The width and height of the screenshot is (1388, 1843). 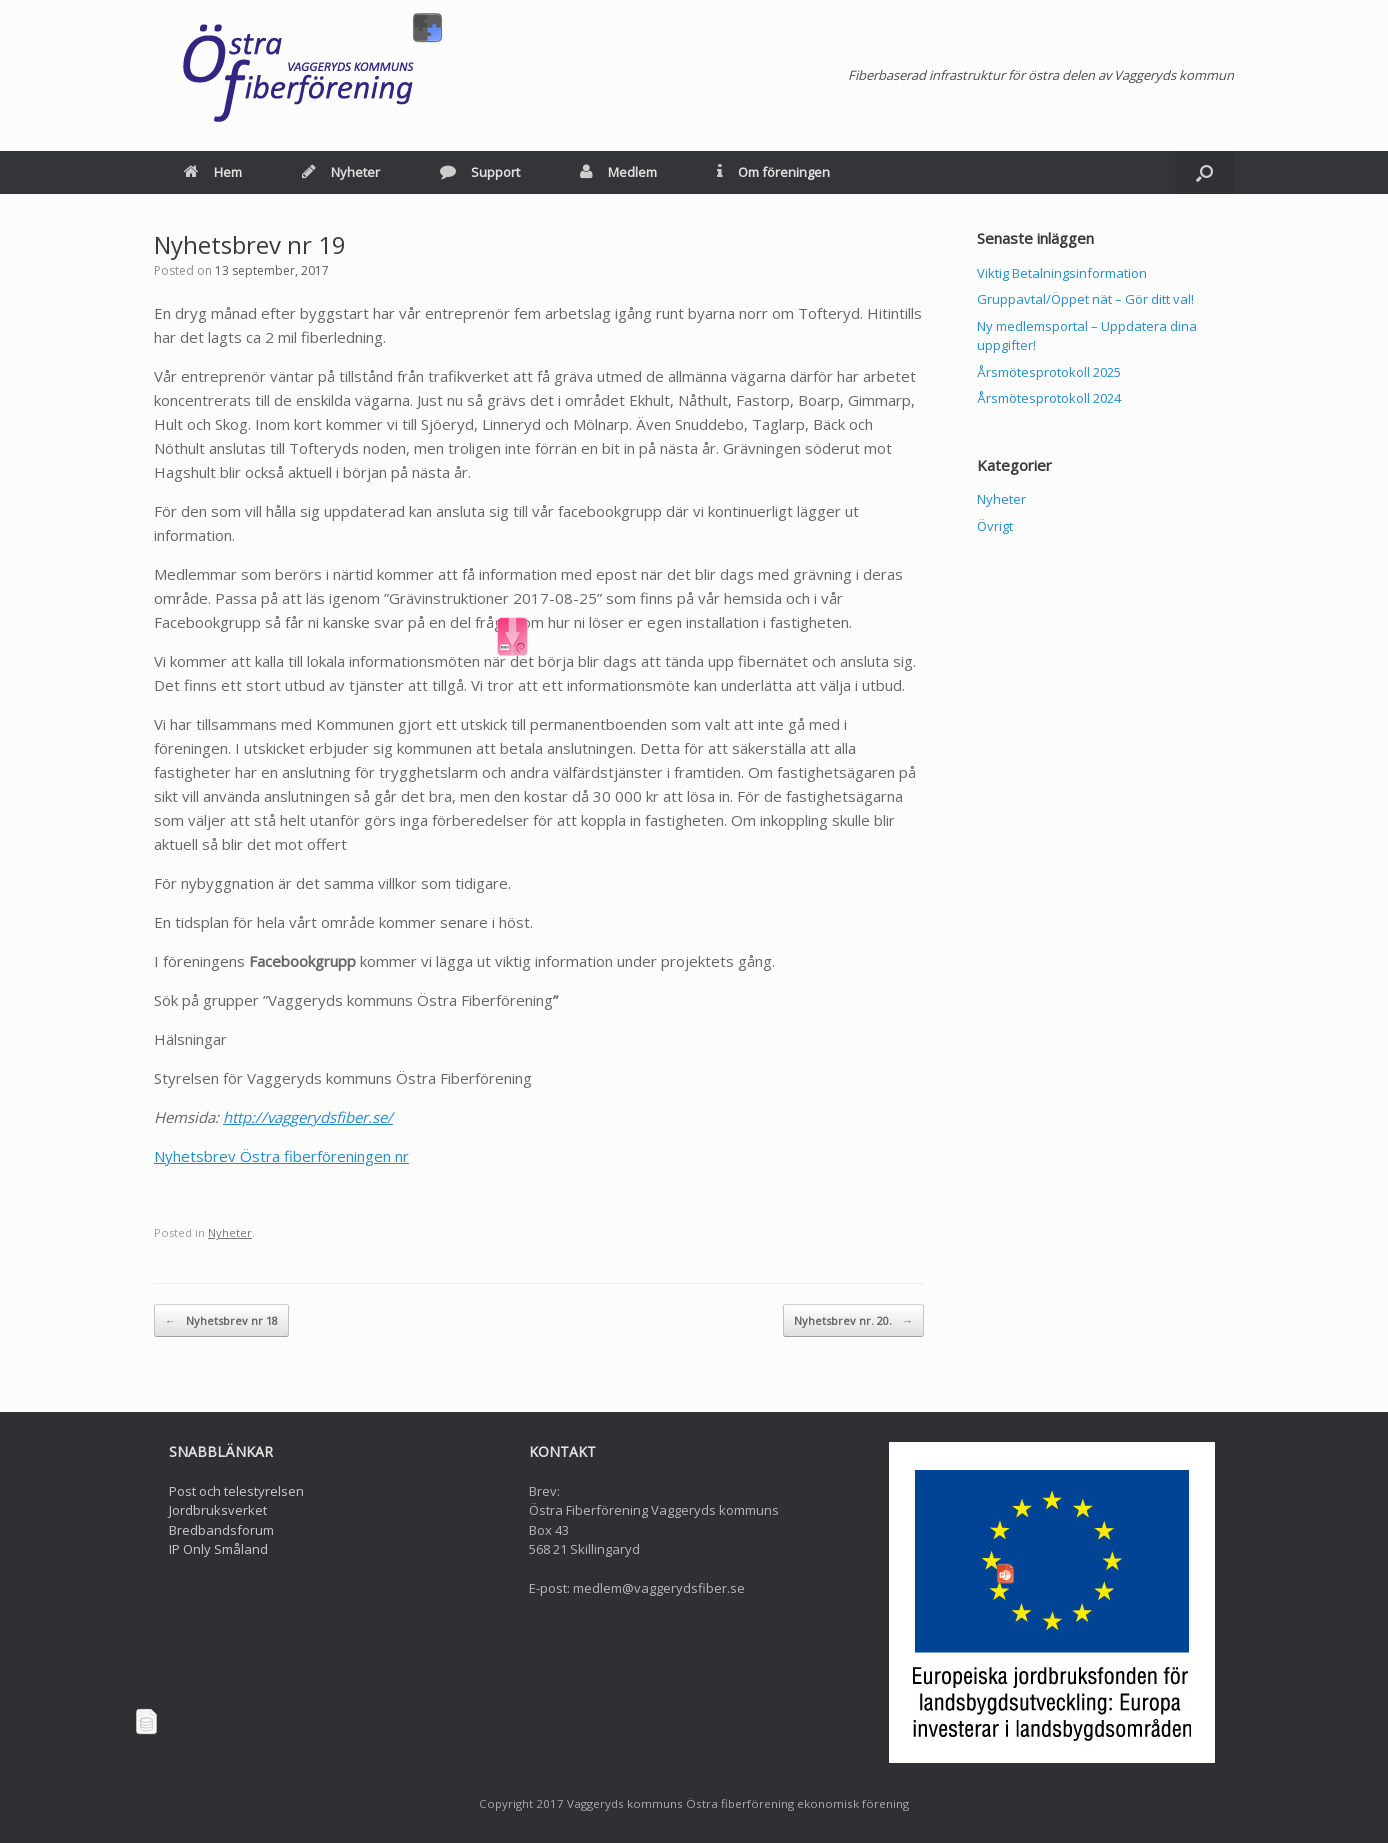 What do you see at coordinates (146, 1721) in the screenshot?
I see `open a database file` at bounding box center [146, 1721].